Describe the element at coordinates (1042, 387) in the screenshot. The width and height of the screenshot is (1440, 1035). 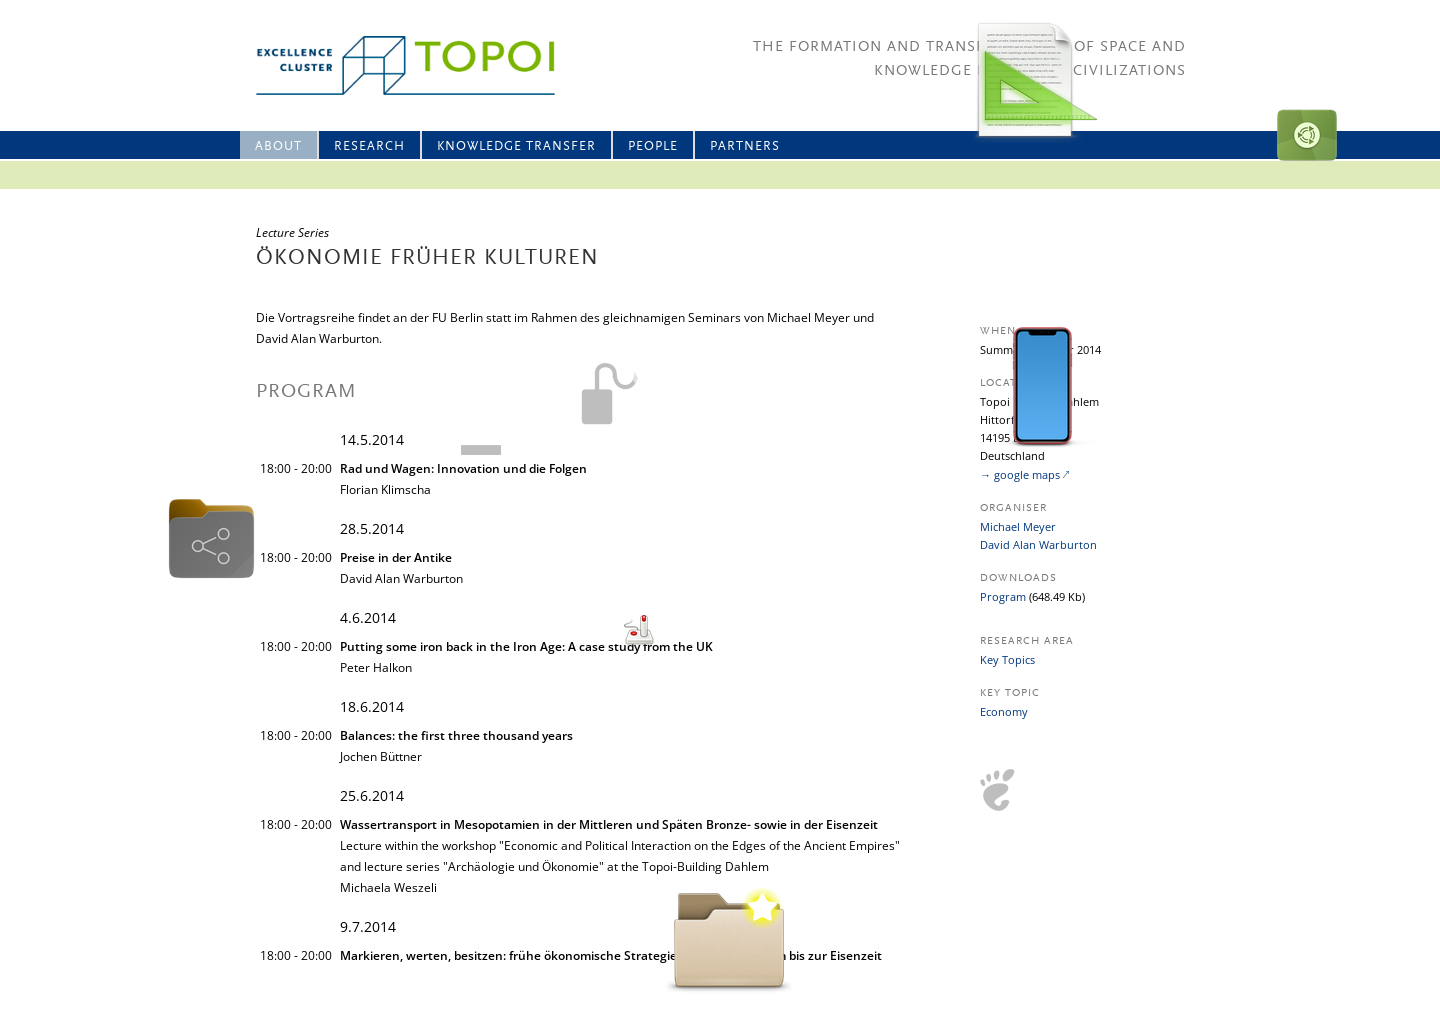
I see `iPhone XR device icon in coral/red color` at that location.